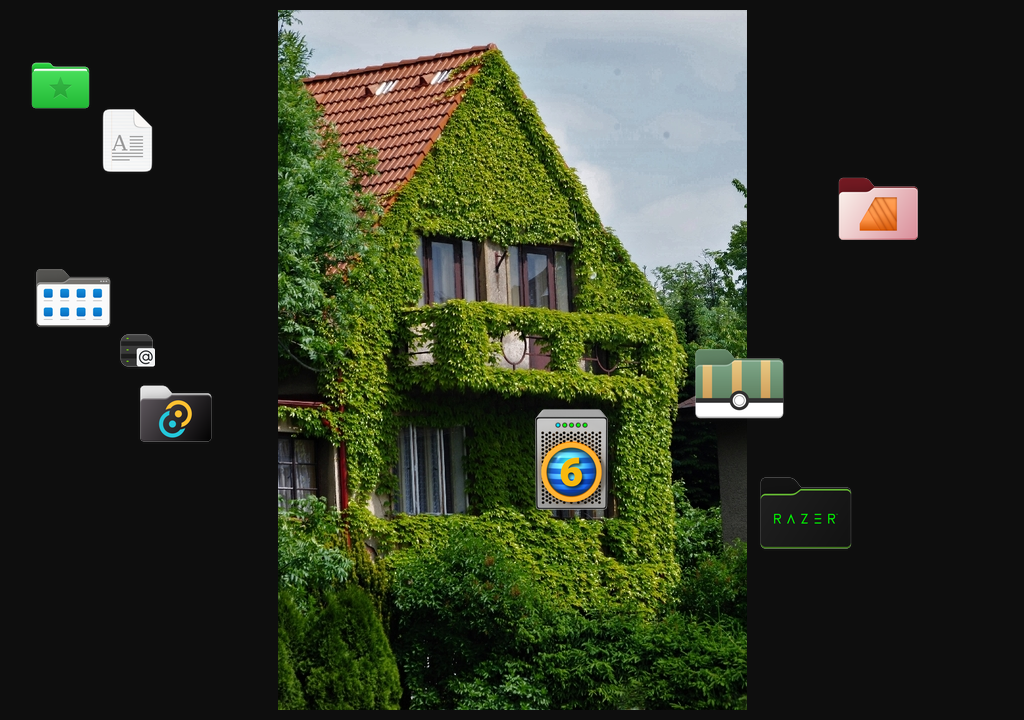 The height and width of the screenshot is (720, 1024). Describe the element at coordinates (571, 459) in the screenshot. I see `RAID 6 storage array configuration` at that location.